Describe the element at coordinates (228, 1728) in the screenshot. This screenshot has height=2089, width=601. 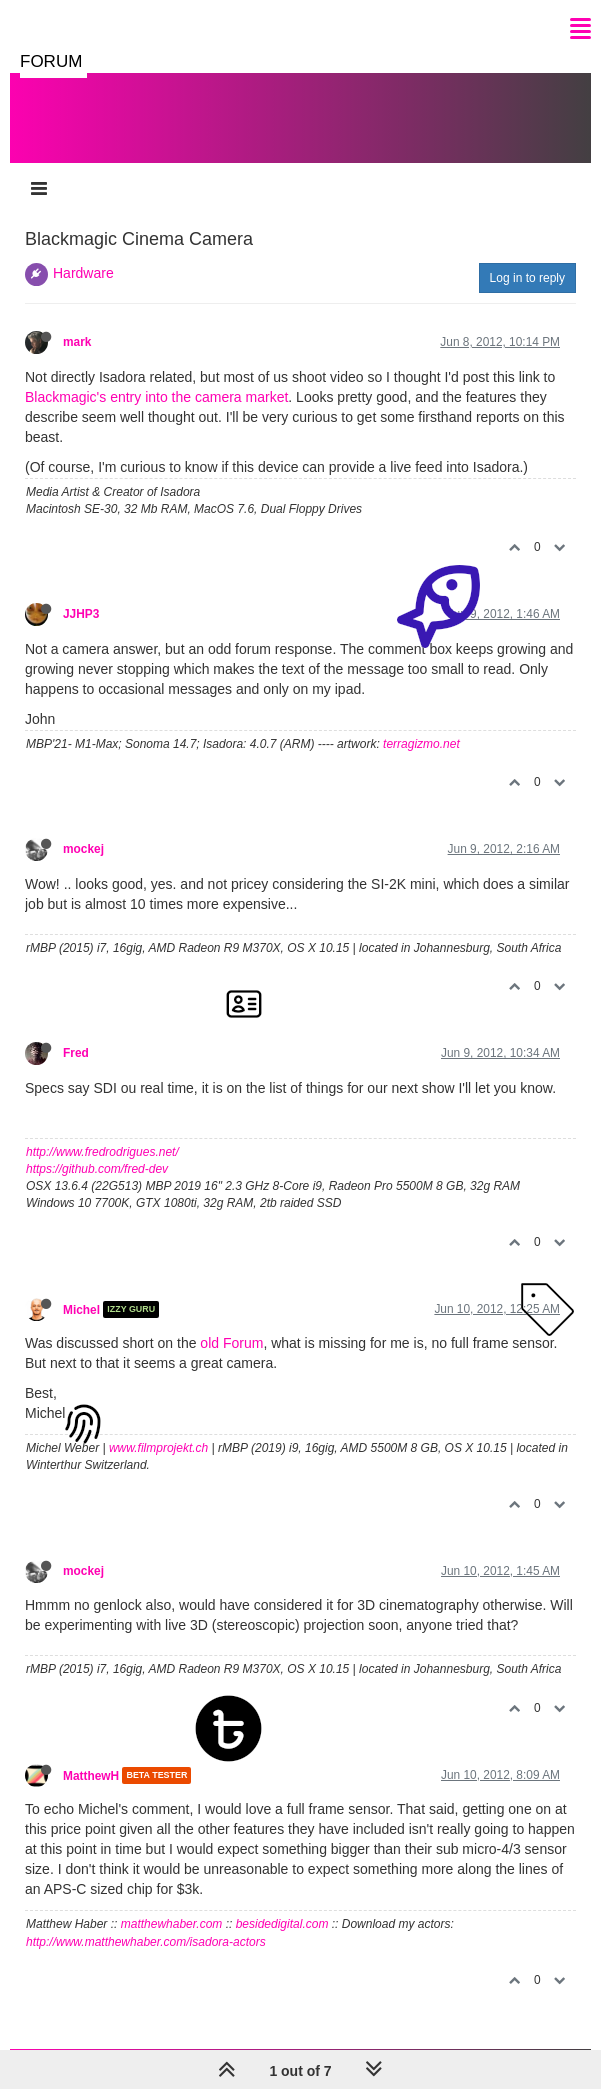
I see `indicates bangladeshi taka currency` at that location.